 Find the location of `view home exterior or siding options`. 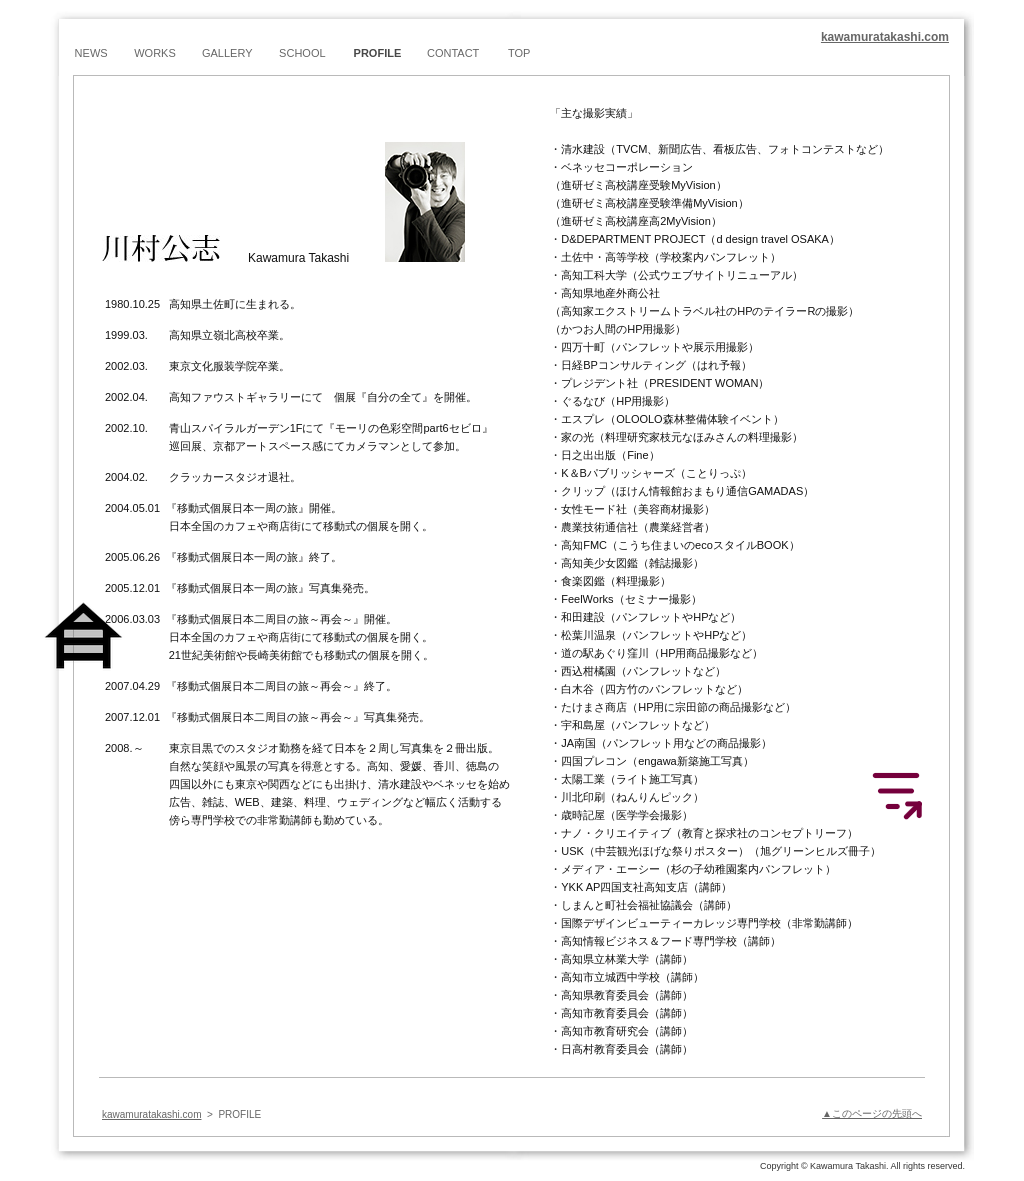

view home exterior or siding options is located at coordinates (83, 637).